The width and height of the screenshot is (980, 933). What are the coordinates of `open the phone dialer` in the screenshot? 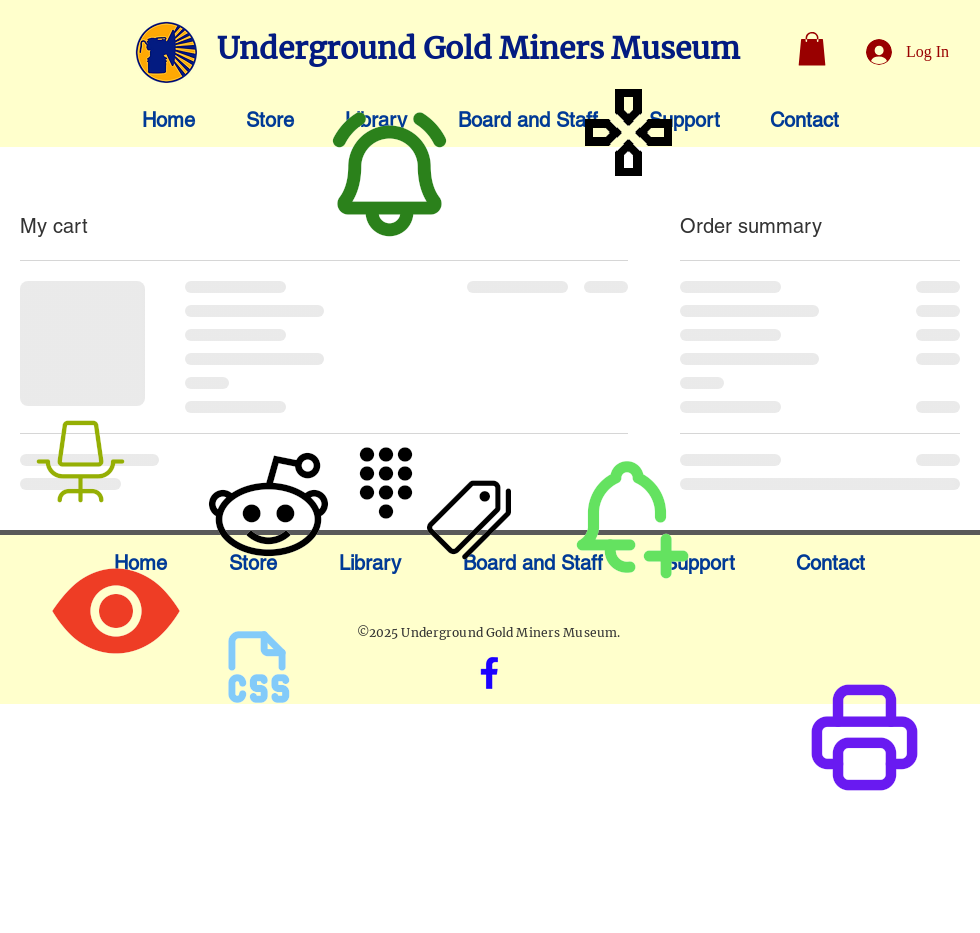 It's located at (386, 483).